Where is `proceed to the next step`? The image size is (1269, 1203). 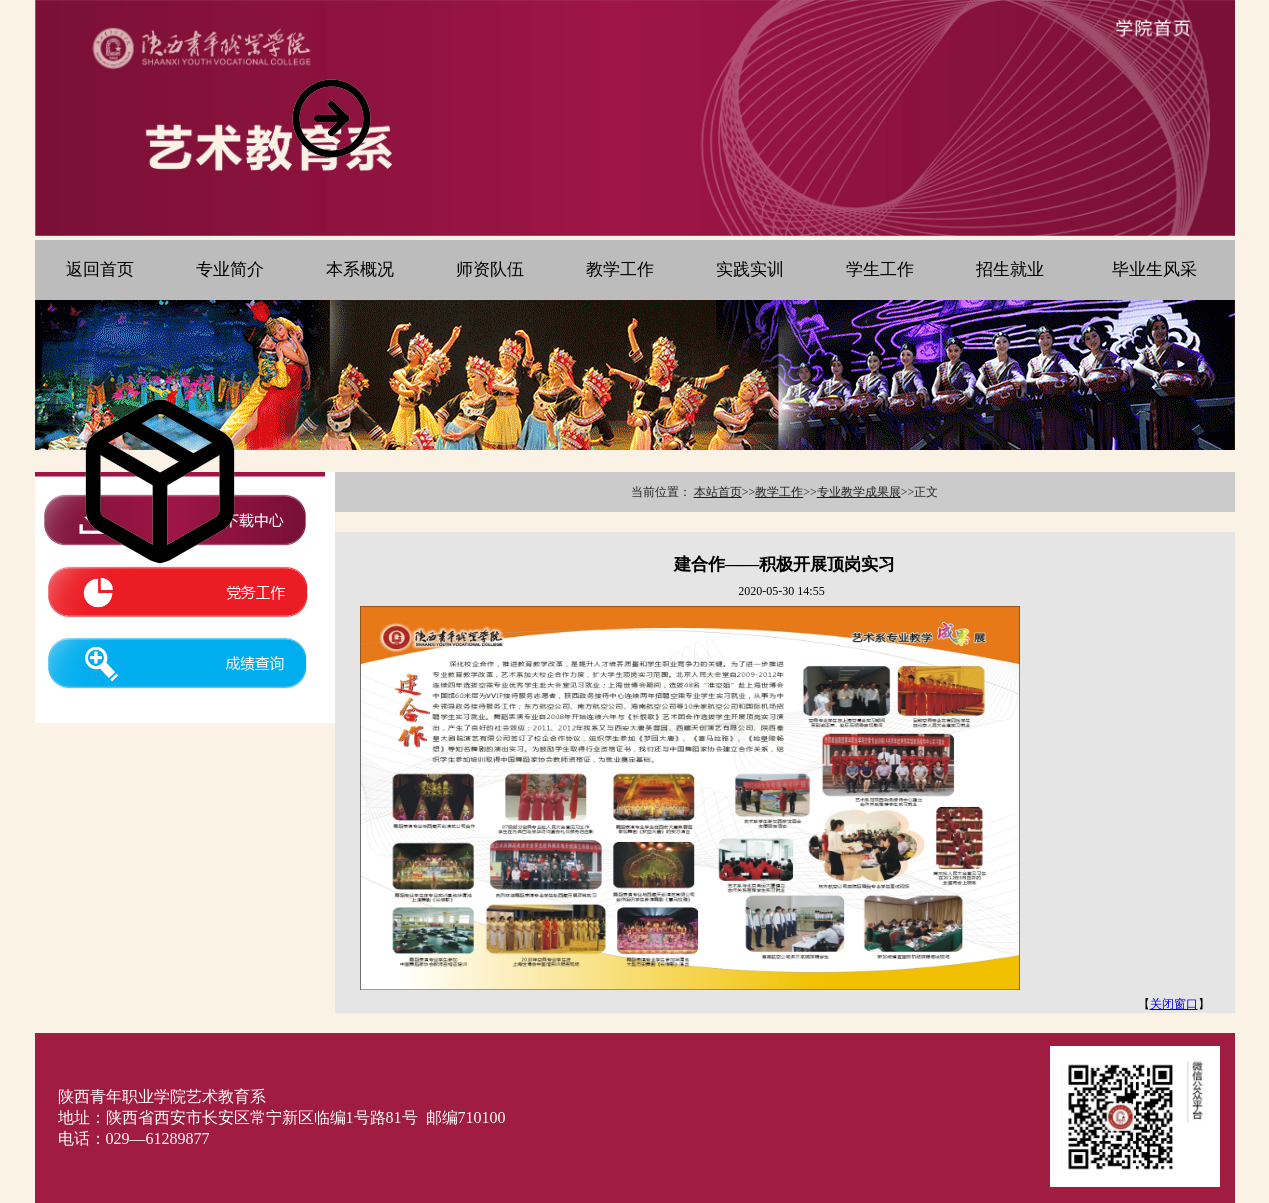 proceed to the next step is located at coordinates (331, 118).